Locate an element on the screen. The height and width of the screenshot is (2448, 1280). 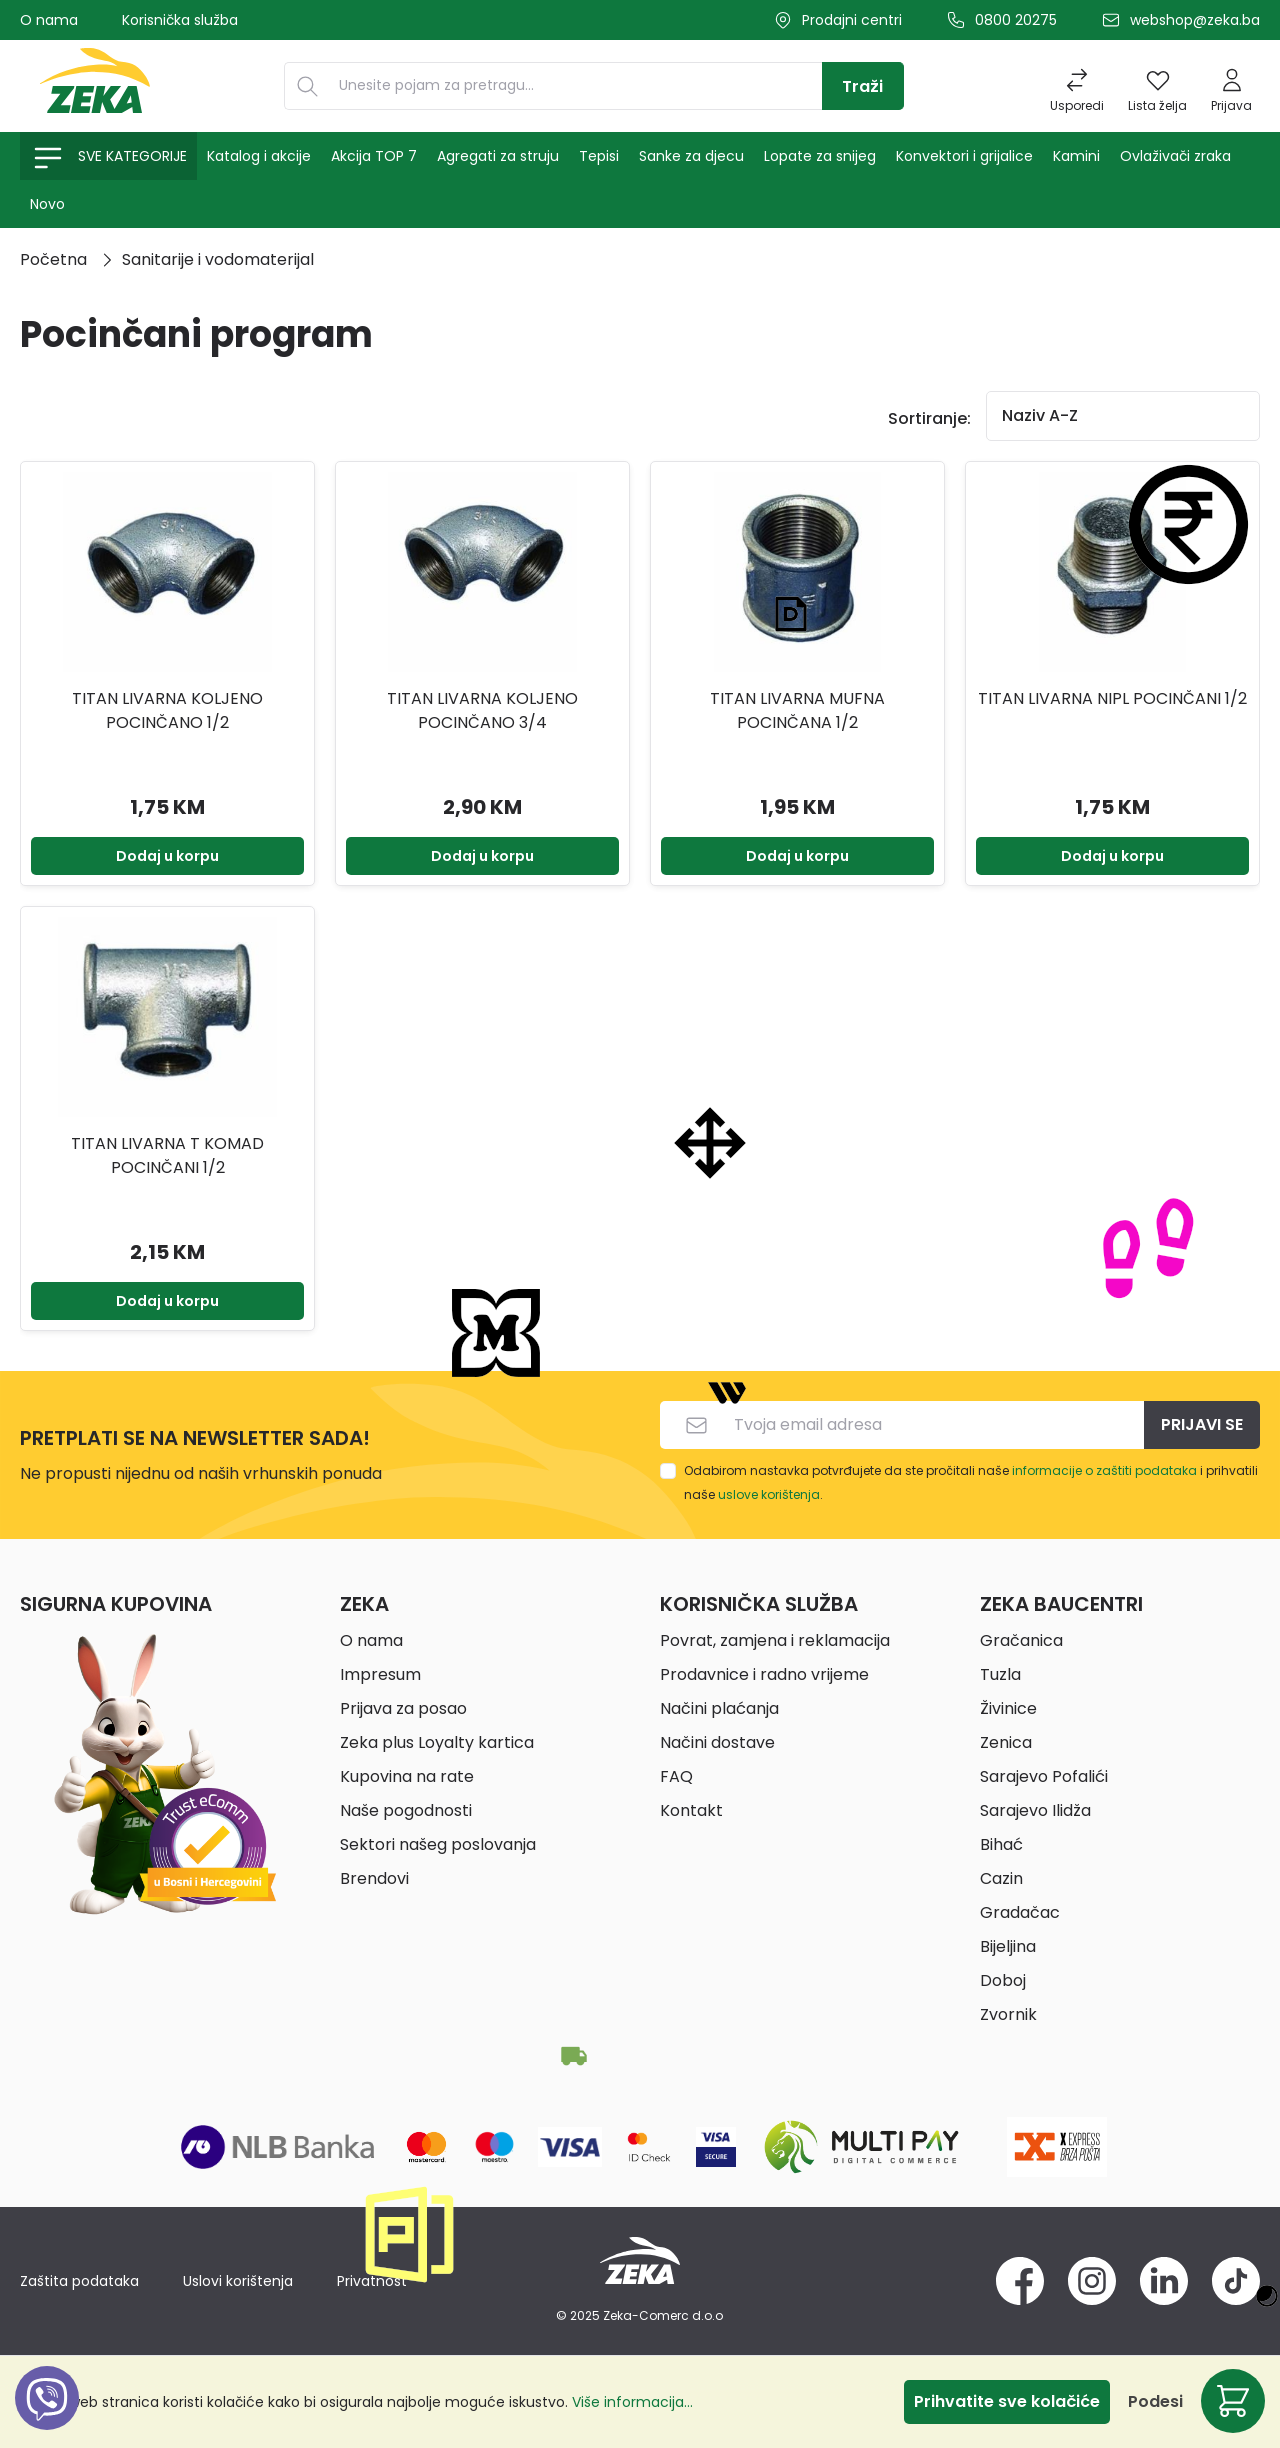
adjust display contrast settings is located at coordinates (1267, 2296).